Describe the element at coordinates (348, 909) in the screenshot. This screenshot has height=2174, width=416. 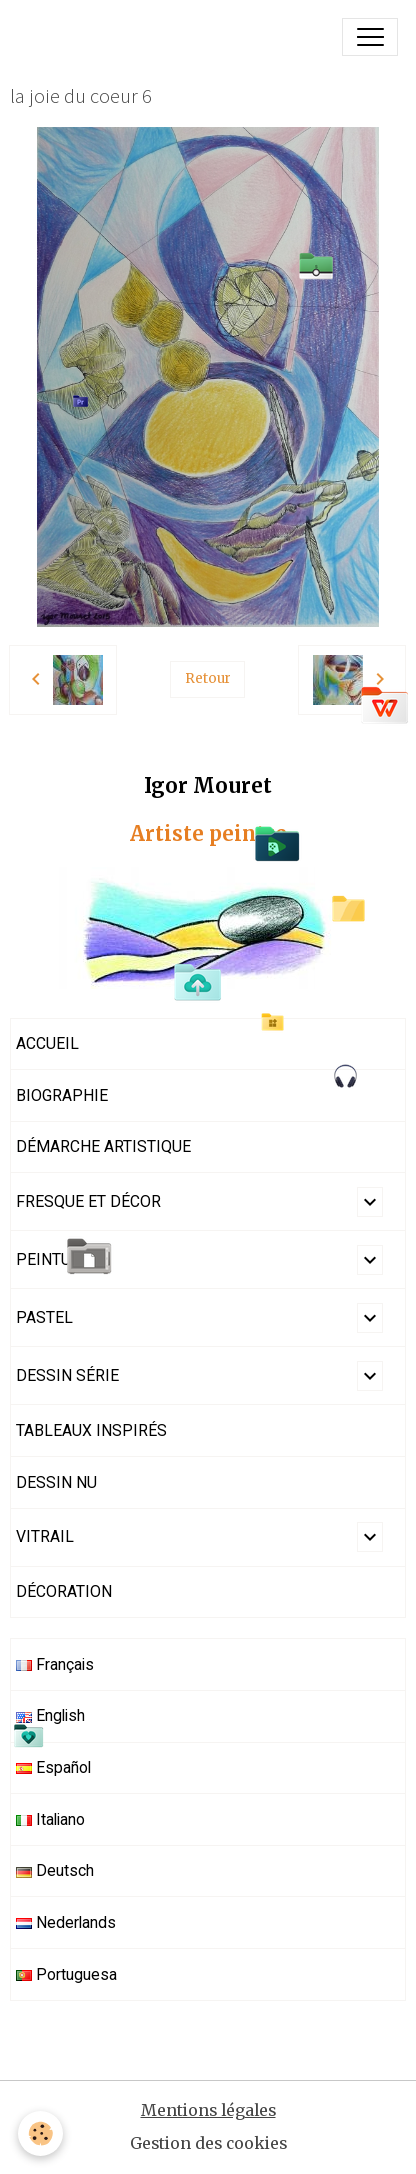
I see `open folder containing pixel art or retro-style files` at that location.